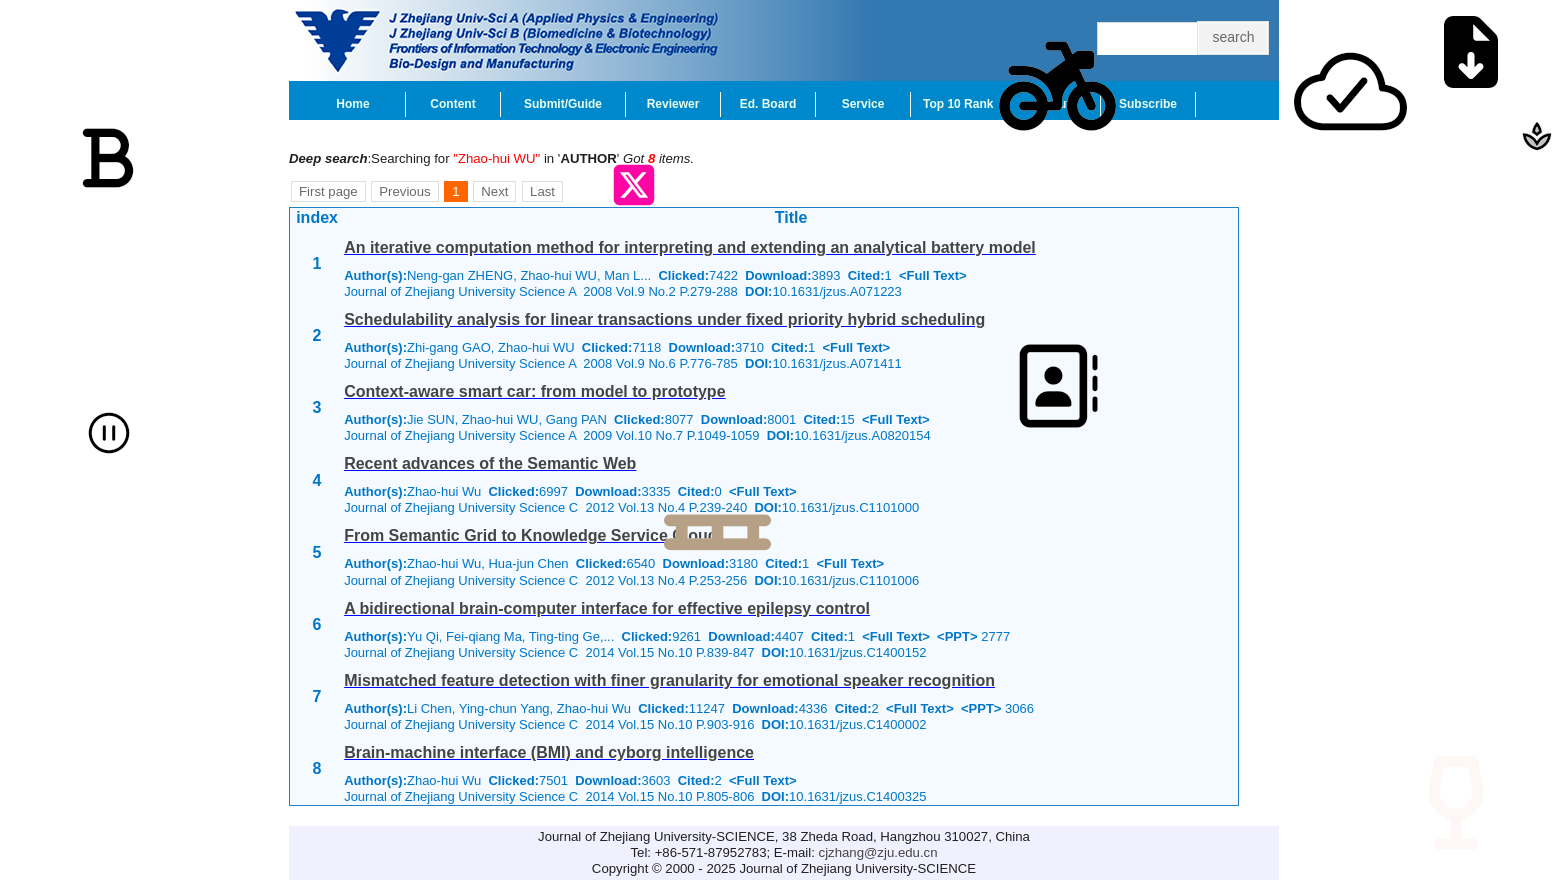  I want to click on select motorcycle as vehicle type, so click(1057, 87).